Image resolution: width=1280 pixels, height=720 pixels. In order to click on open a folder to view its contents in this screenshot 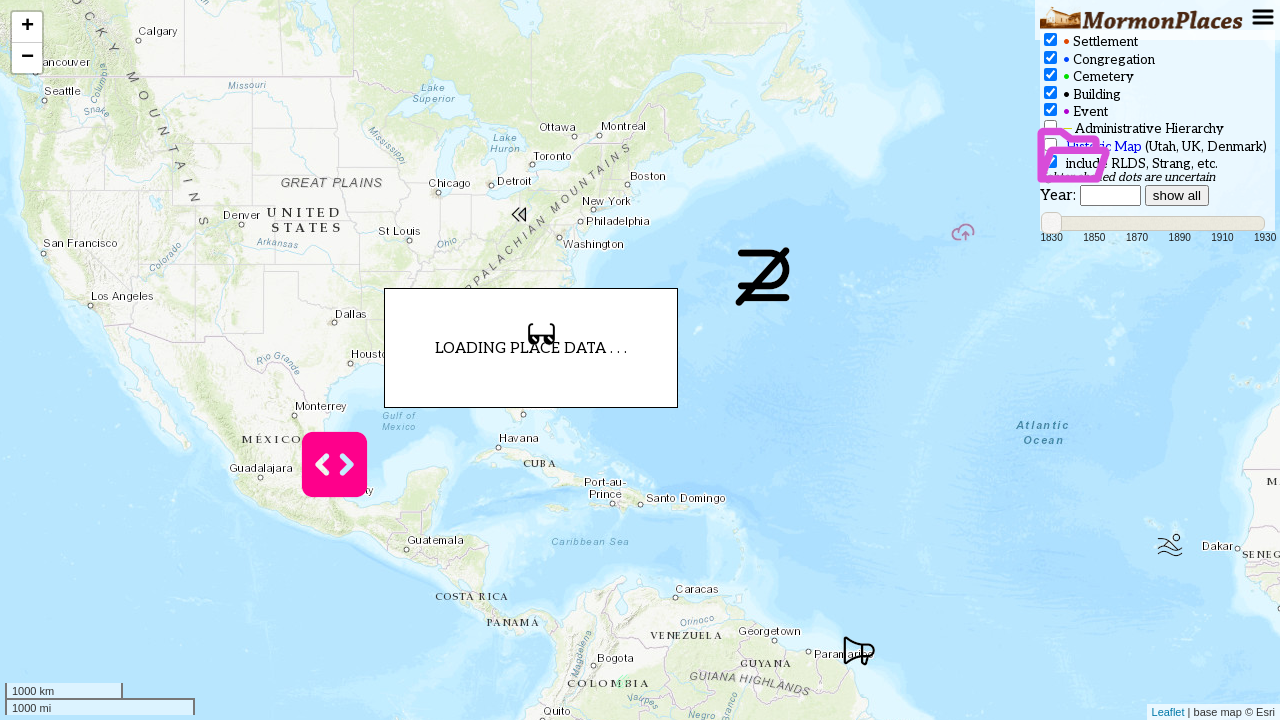, I will do `click(1071, 154)`.